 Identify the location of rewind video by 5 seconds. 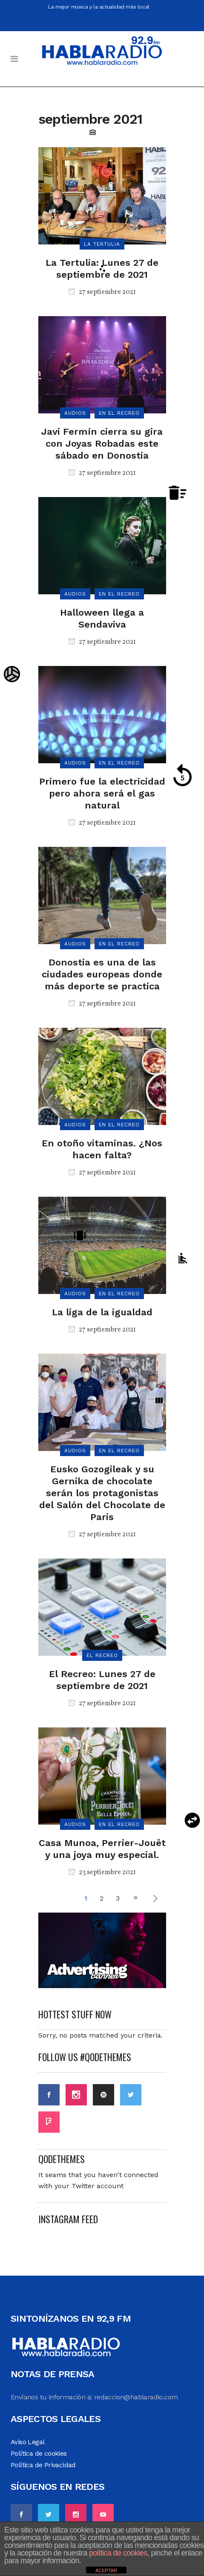
(182, 776).